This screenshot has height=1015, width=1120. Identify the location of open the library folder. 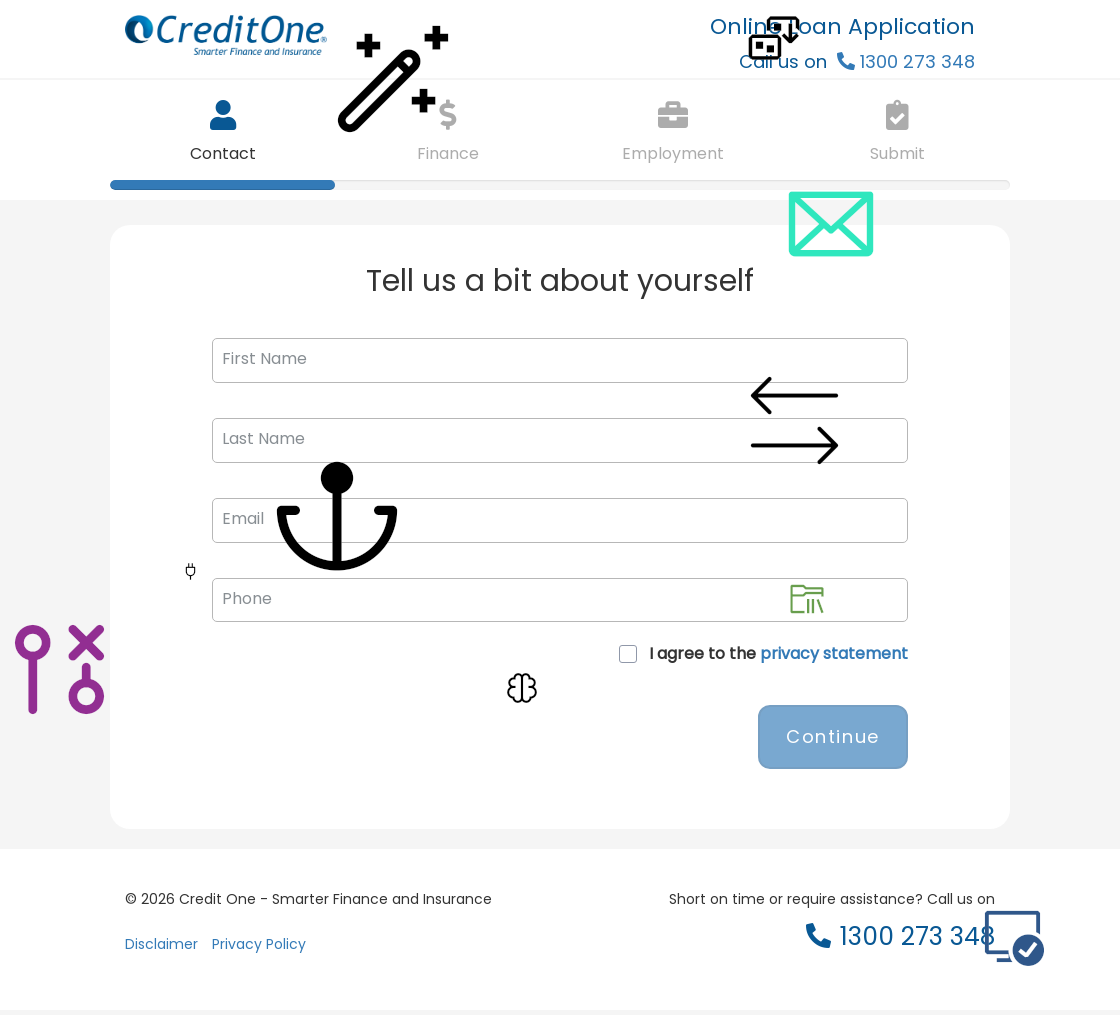
(807, 599).